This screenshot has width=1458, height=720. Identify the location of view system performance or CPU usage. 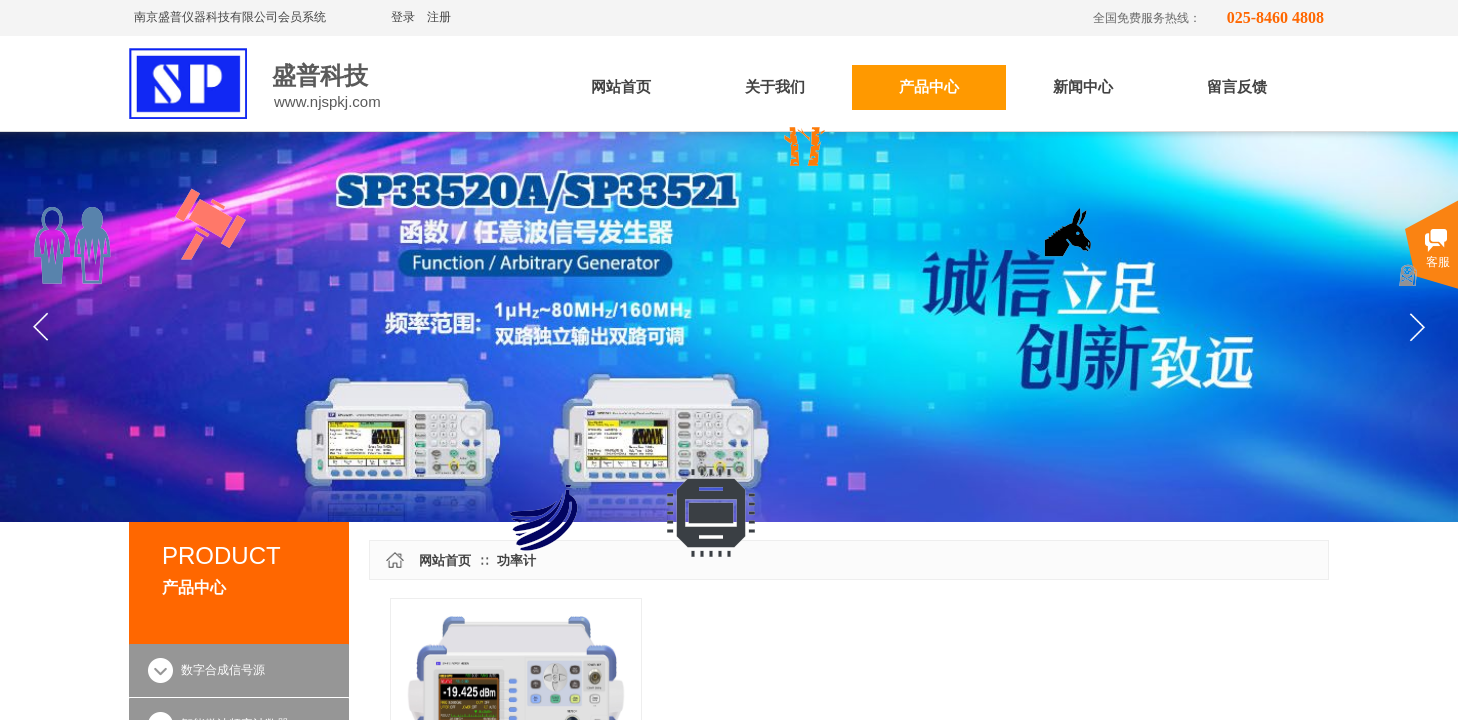
(711, 513).